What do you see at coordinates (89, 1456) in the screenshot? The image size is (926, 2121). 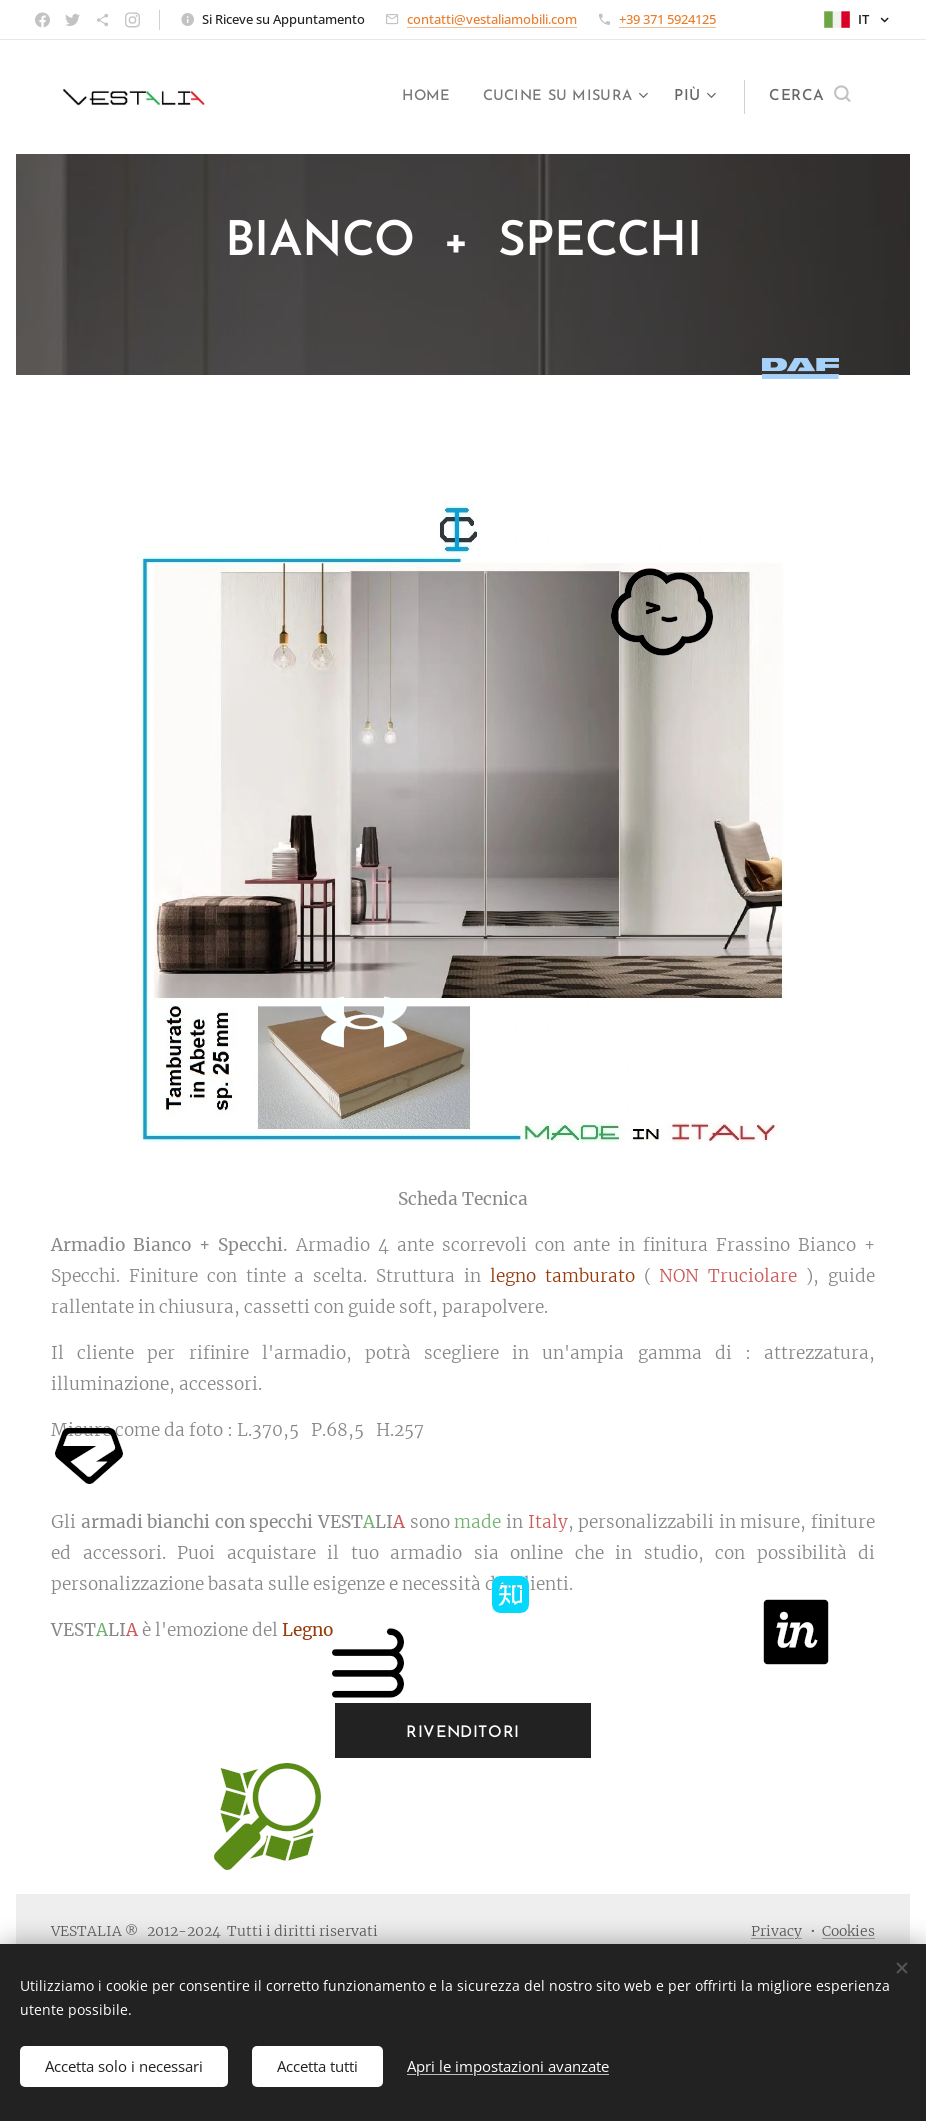 I see `zod typescript validation library logo` at bounding box center [89, 1456].